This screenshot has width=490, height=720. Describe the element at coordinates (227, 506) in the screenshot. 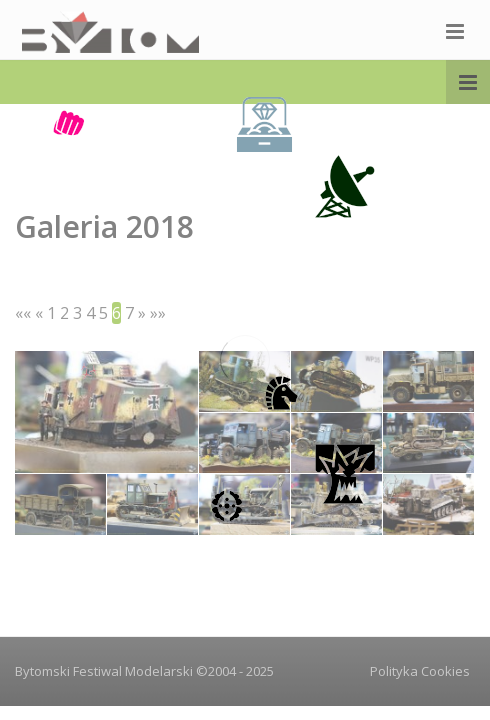

I see `access hive or colony management features` at that location.